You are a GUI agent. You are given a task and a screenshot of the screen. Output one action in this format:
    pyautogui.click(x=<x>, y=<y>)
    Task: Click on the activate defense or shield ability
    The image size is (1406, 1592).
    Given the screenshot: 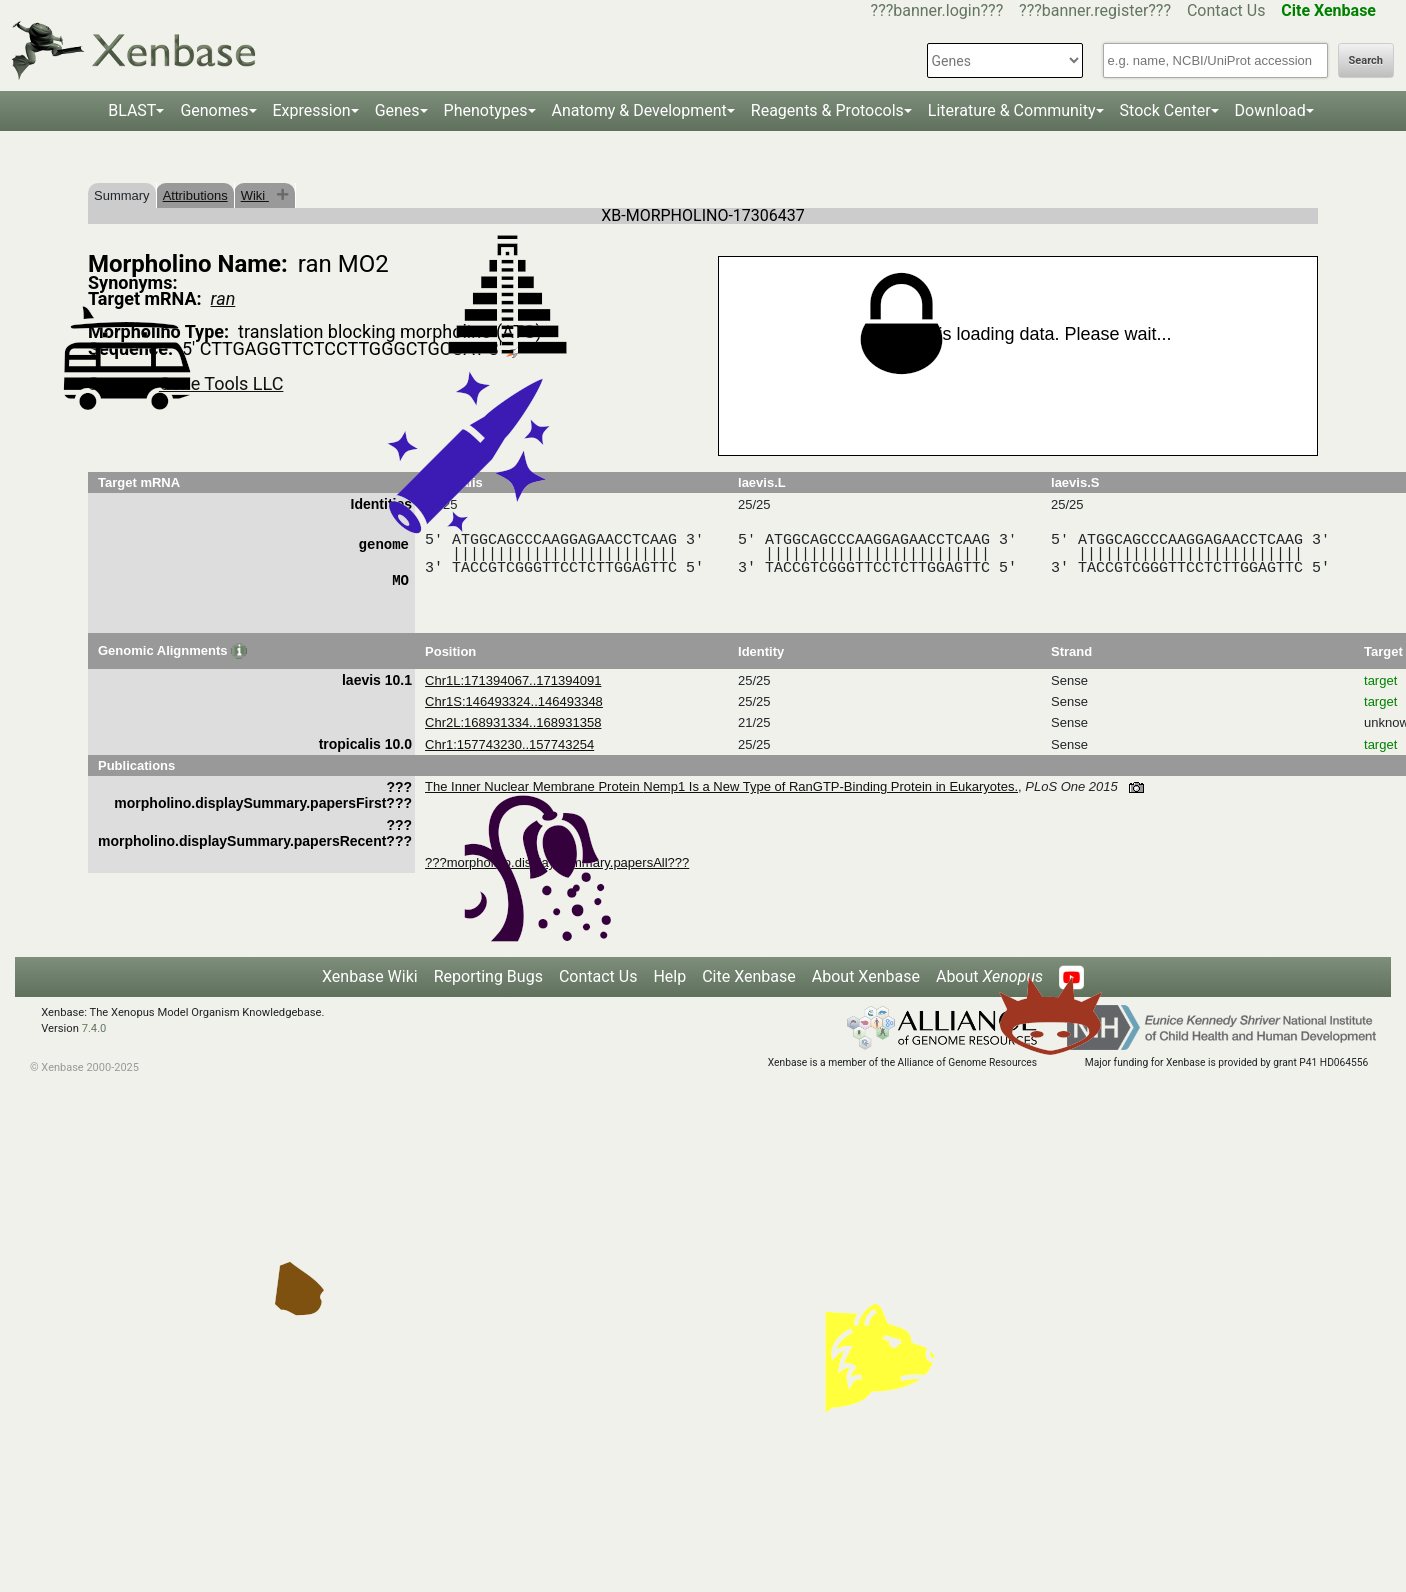 What is the action you would take?
    pyautogui.click(x=1050, y=1017)
    